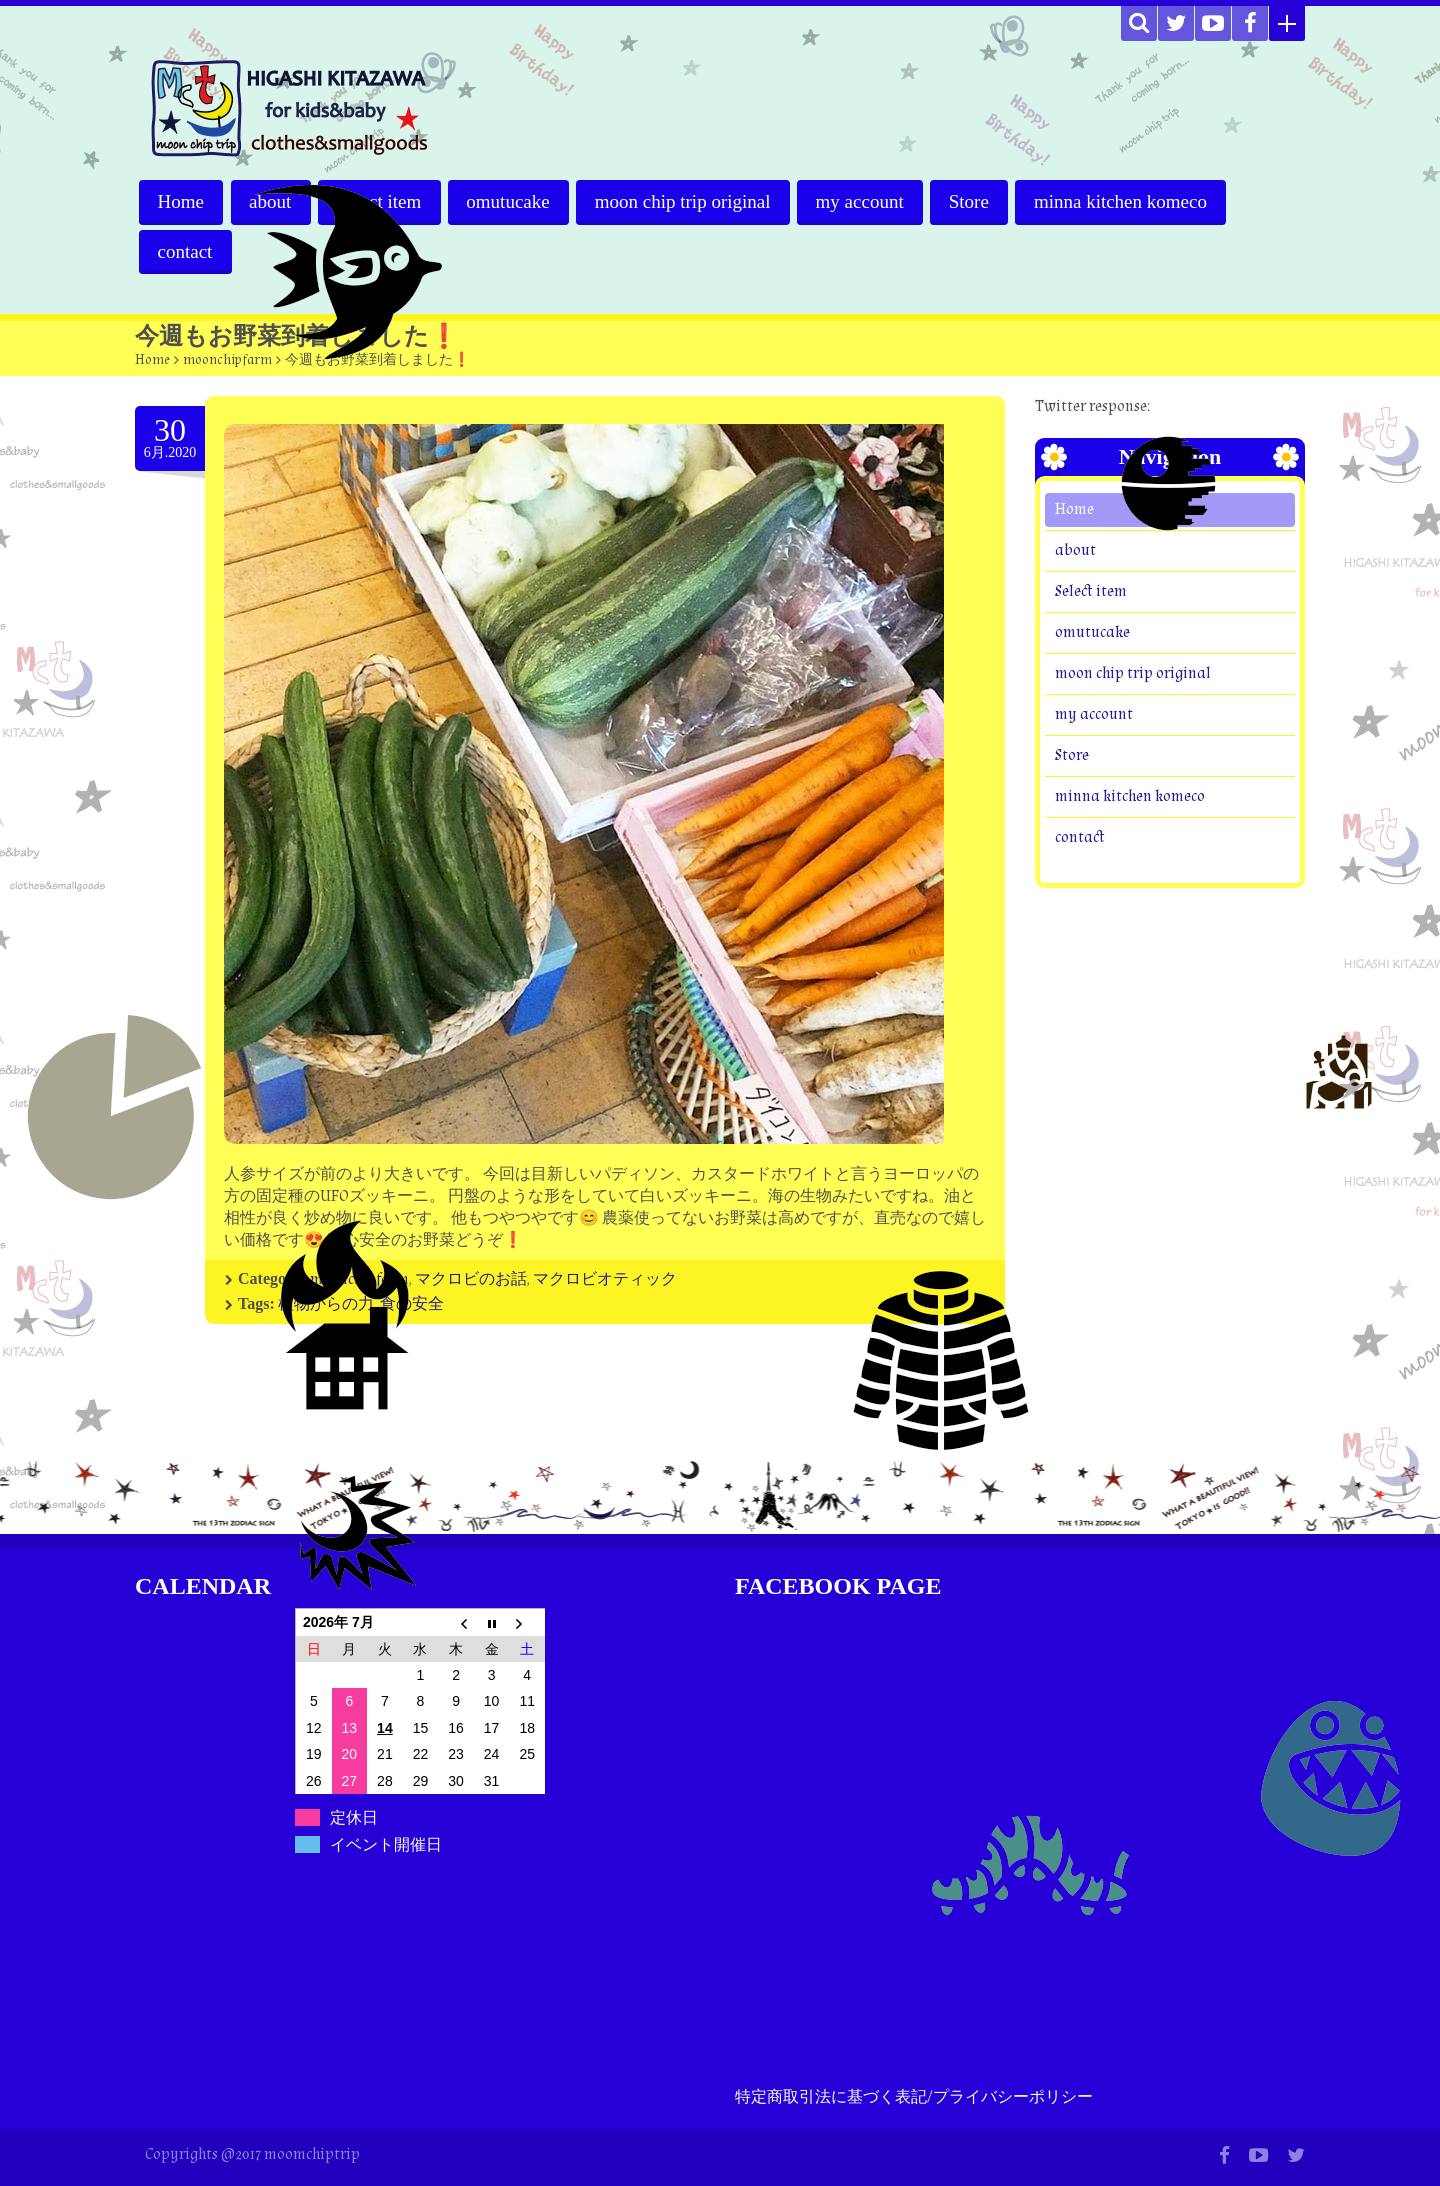 The height and width of the screenshot is (2186, 1440). Describe the element at coordinates (359, 1532) in the screenshot. I see `indicates electrical or energy surge event` at that location.